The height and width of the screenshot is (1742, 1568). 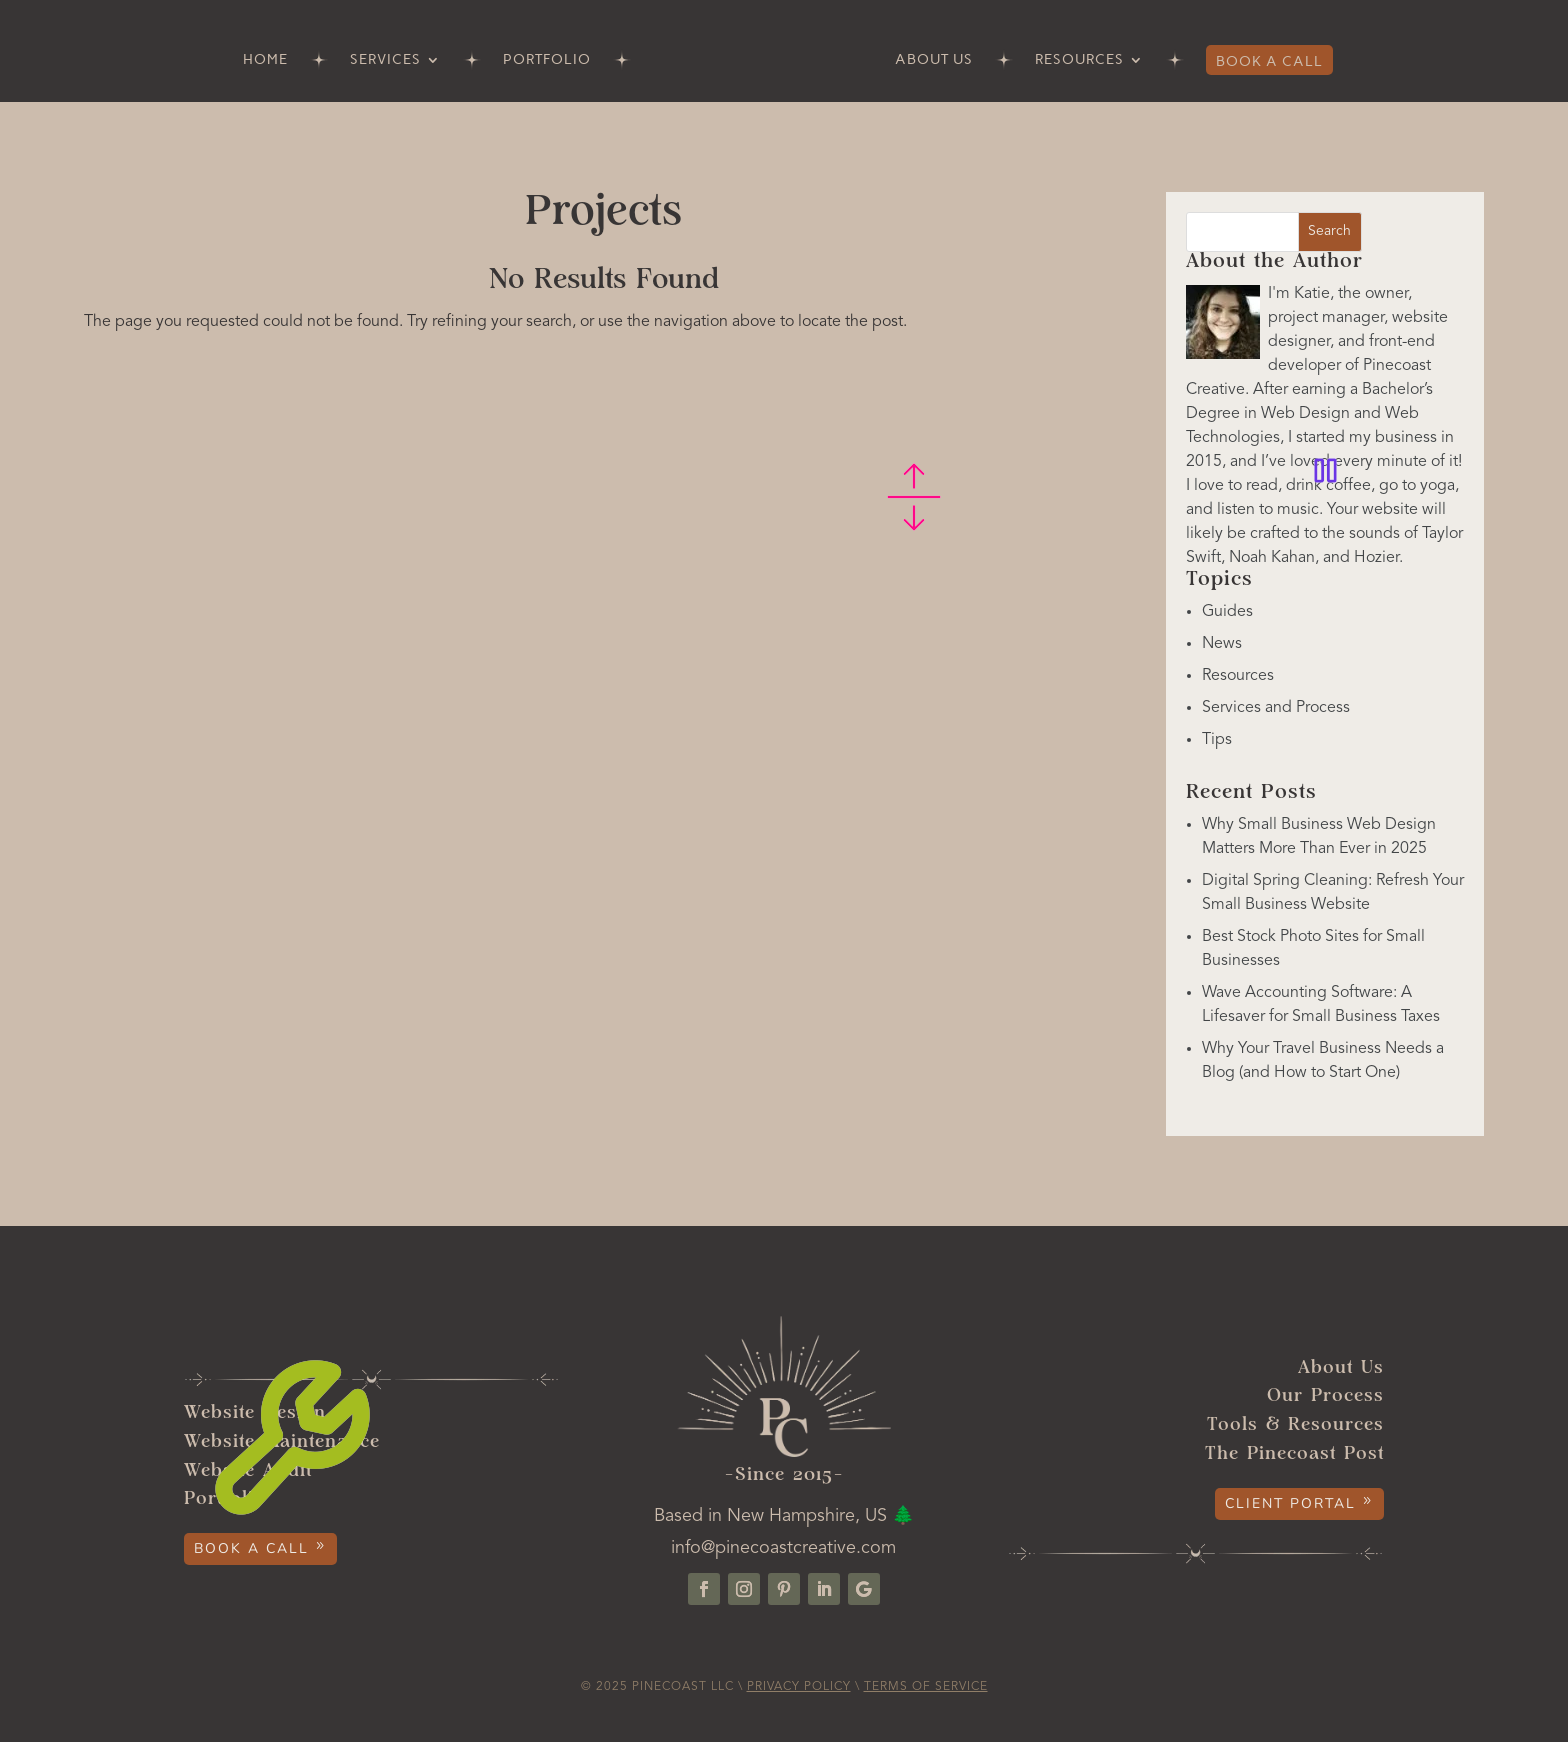 What do you see at coordinates (1325, 470) in the screenshot?
I see `pause media playback` at bounding box center [1325, 470].